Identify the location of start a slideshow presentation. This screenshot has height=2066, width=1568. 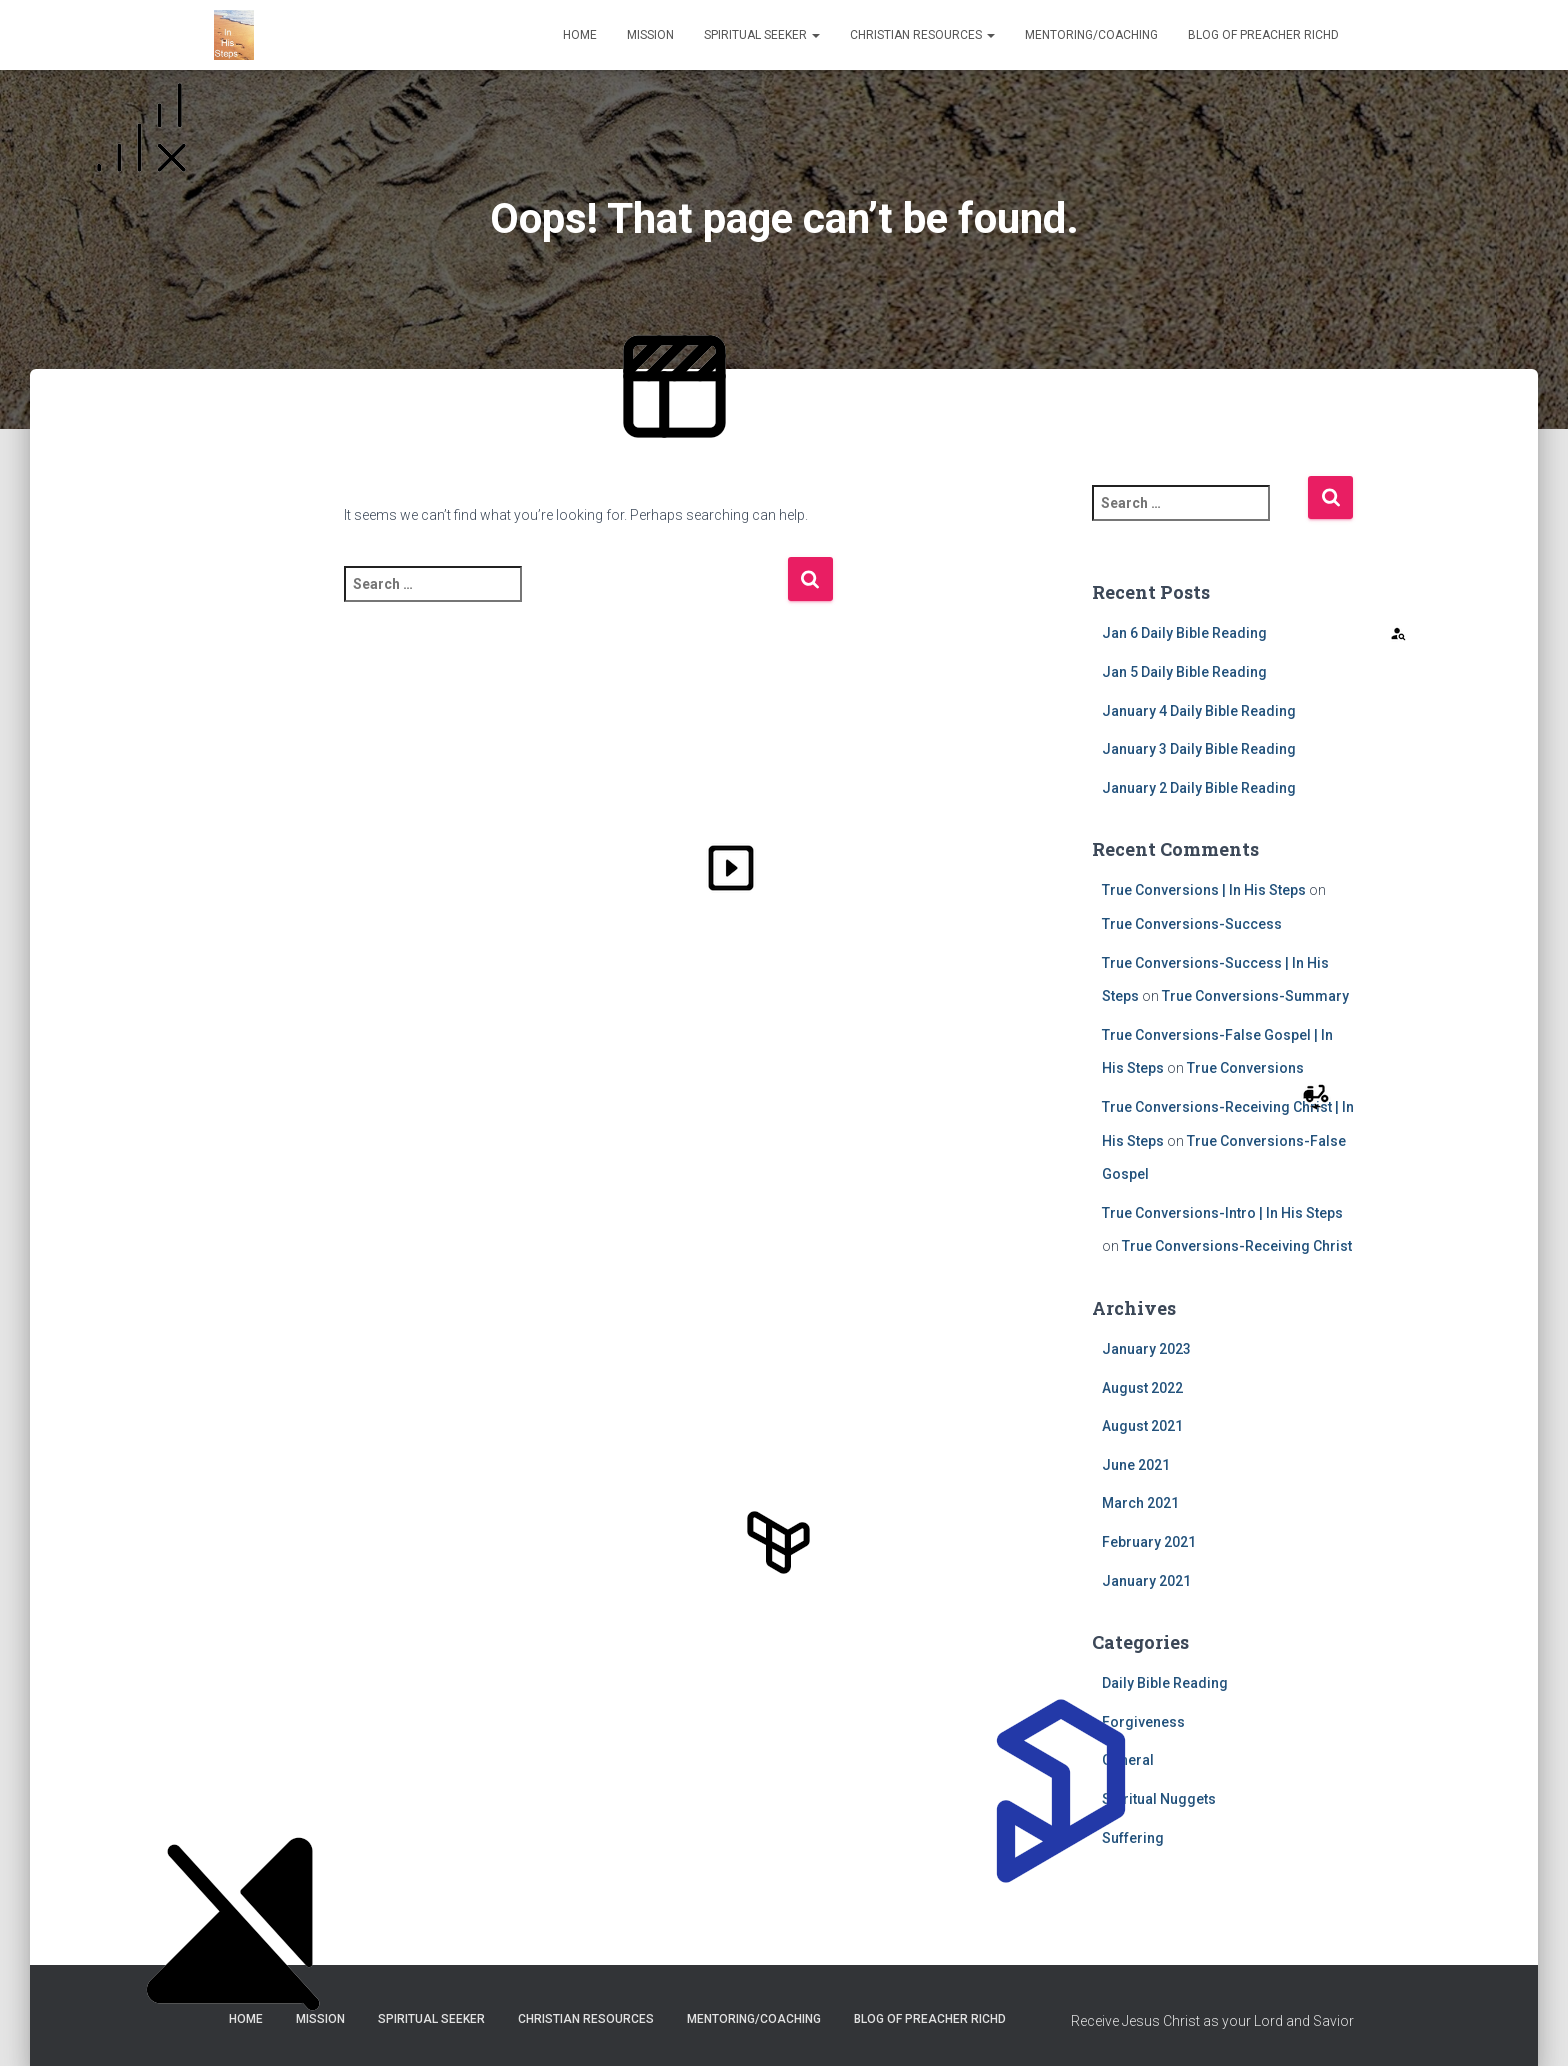
(731, 868).